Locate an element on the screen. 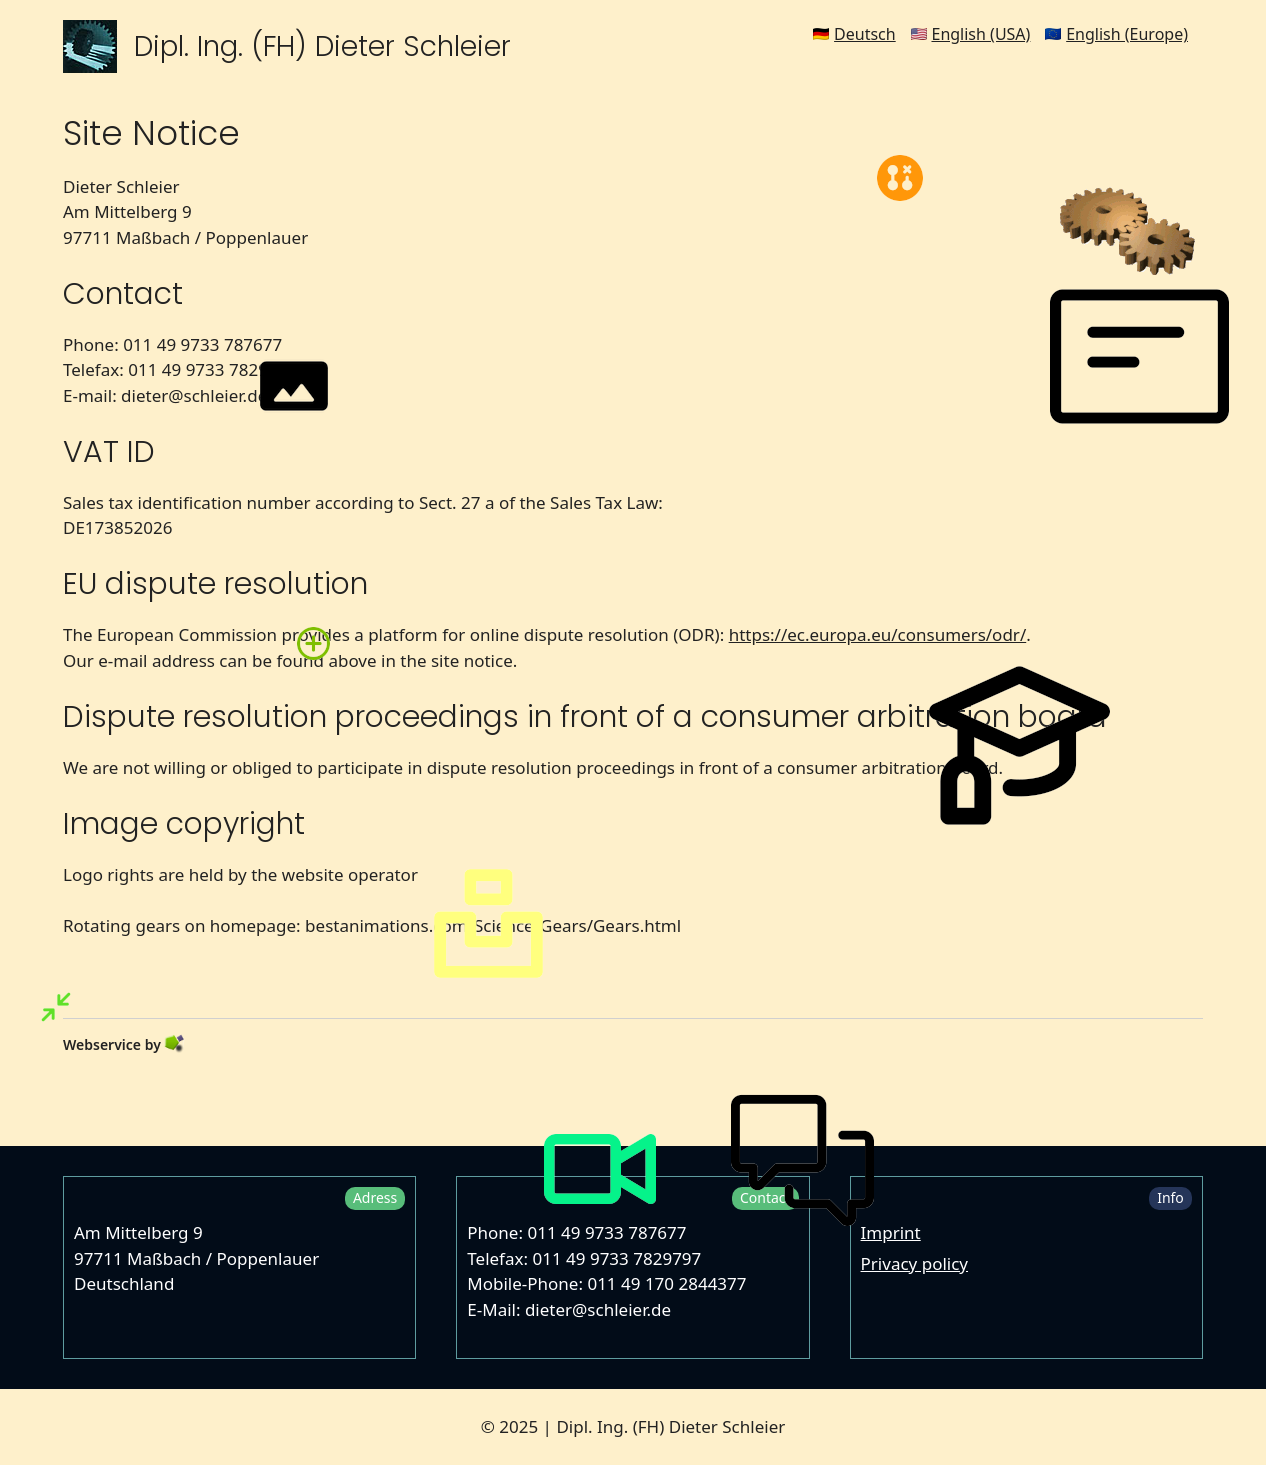 This screenshot has width=1266, height=1465. minimize or collapse the current window is located at coordinates (56, 1007).